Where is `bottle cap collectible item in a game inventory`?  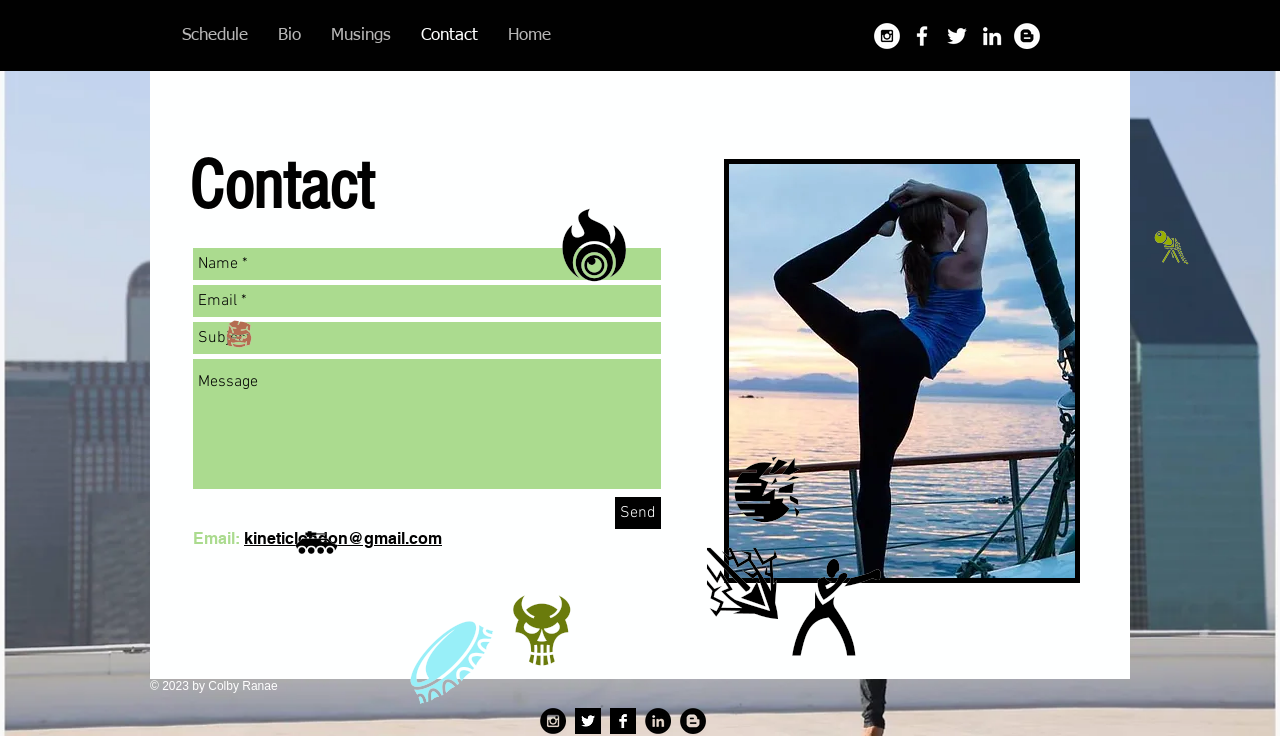
bottle cap collectible item in a game inventory is located at coordinates (452, 662).